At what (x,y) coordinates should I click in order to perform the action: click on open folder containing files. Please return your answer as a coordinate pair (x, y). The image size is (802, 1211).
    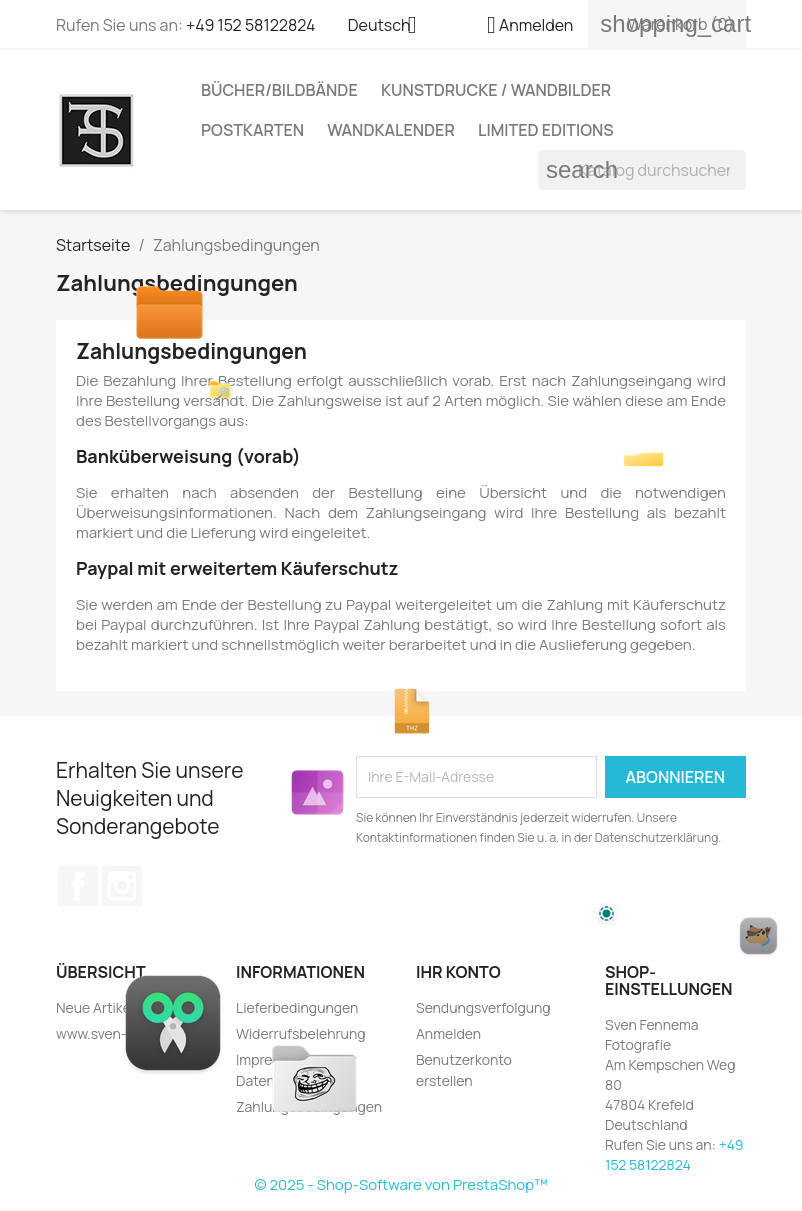
    Looking at the image, I should click on (169, 312).